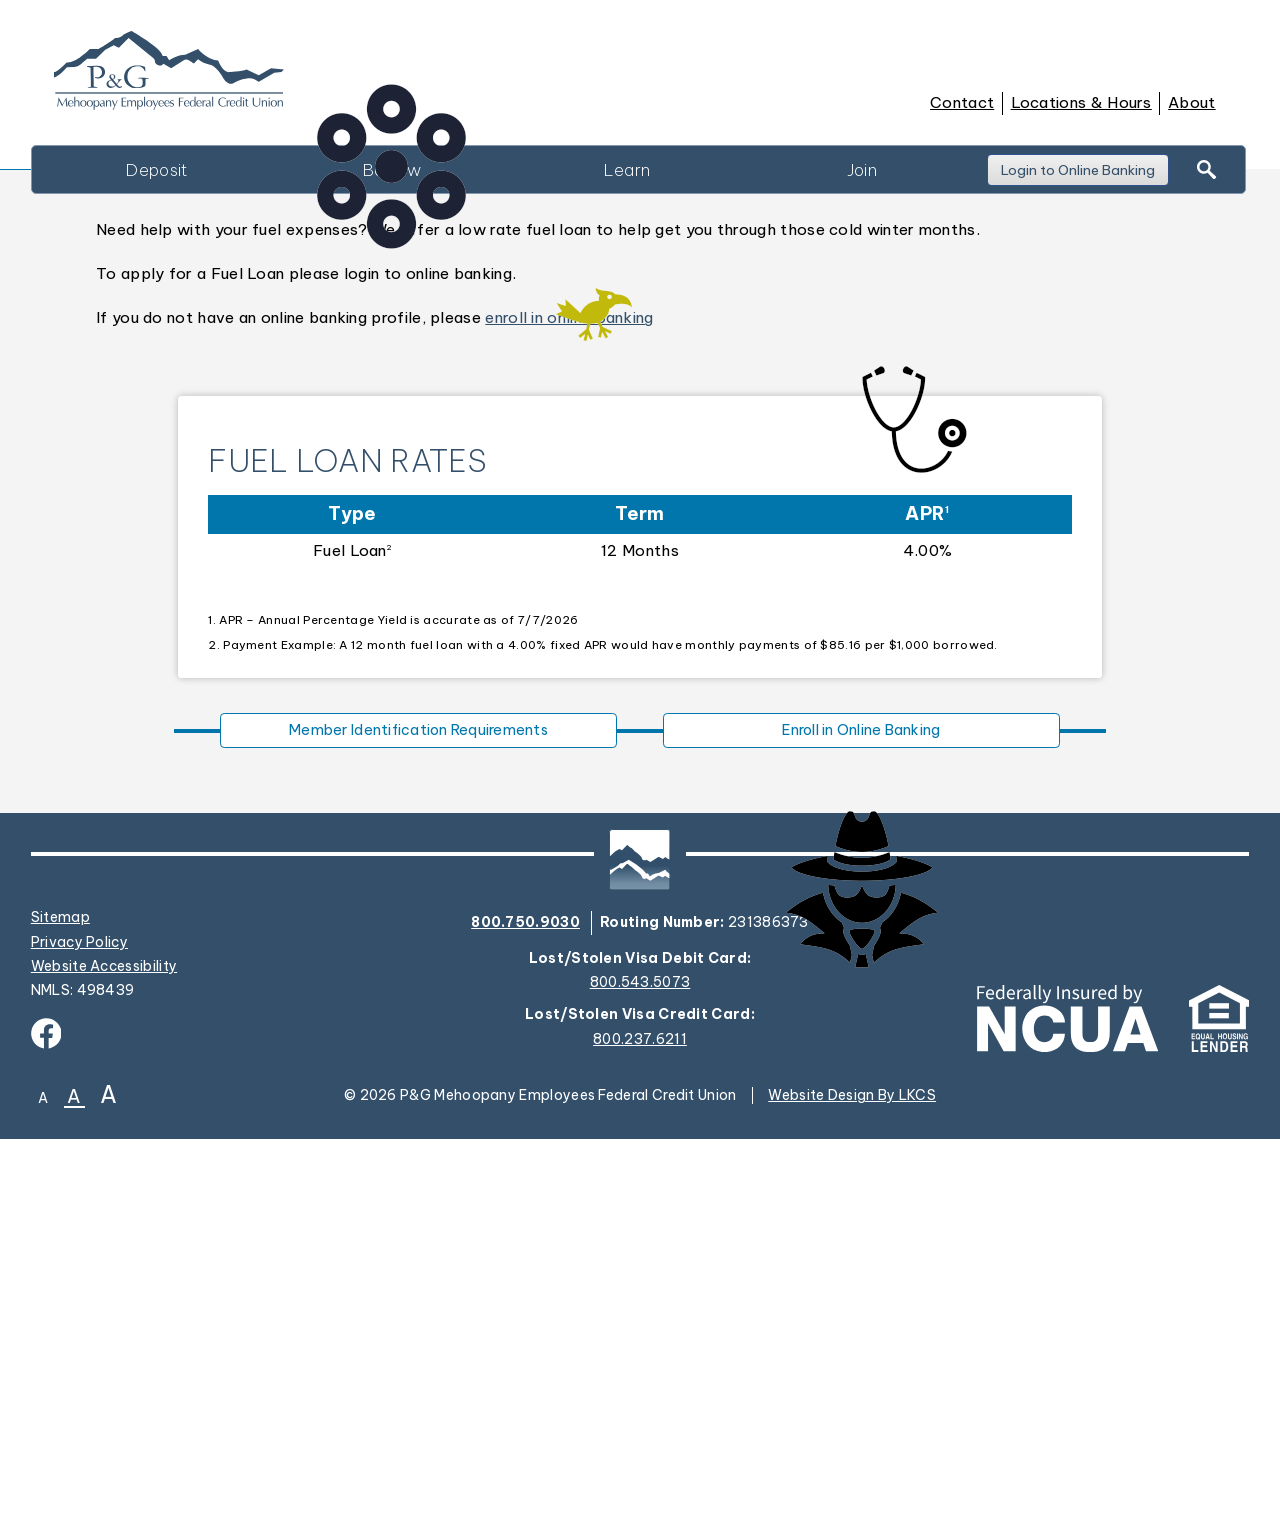 Image resolution: width=1280 pixels, height=1514 pixels. I want to click on access health or medical features, so click(914, 419).